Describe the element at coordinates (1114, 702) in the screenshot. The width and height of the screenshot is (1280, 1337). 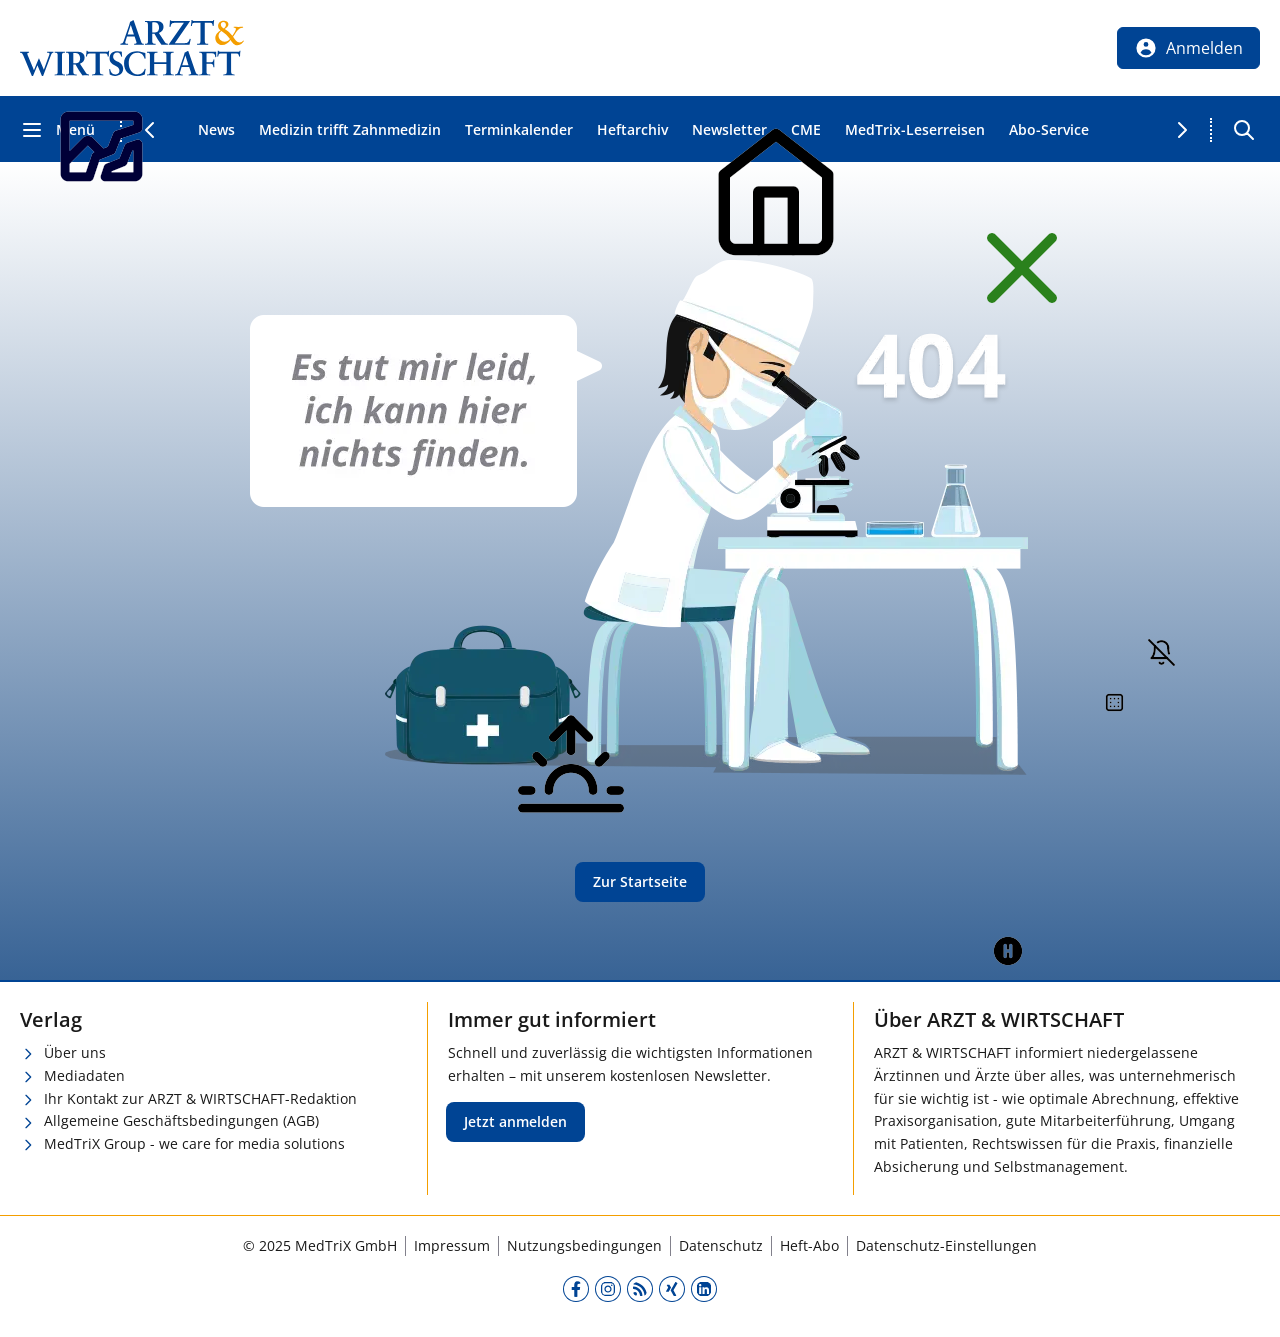
I see `adjust padding or spacing within a container` at that location.